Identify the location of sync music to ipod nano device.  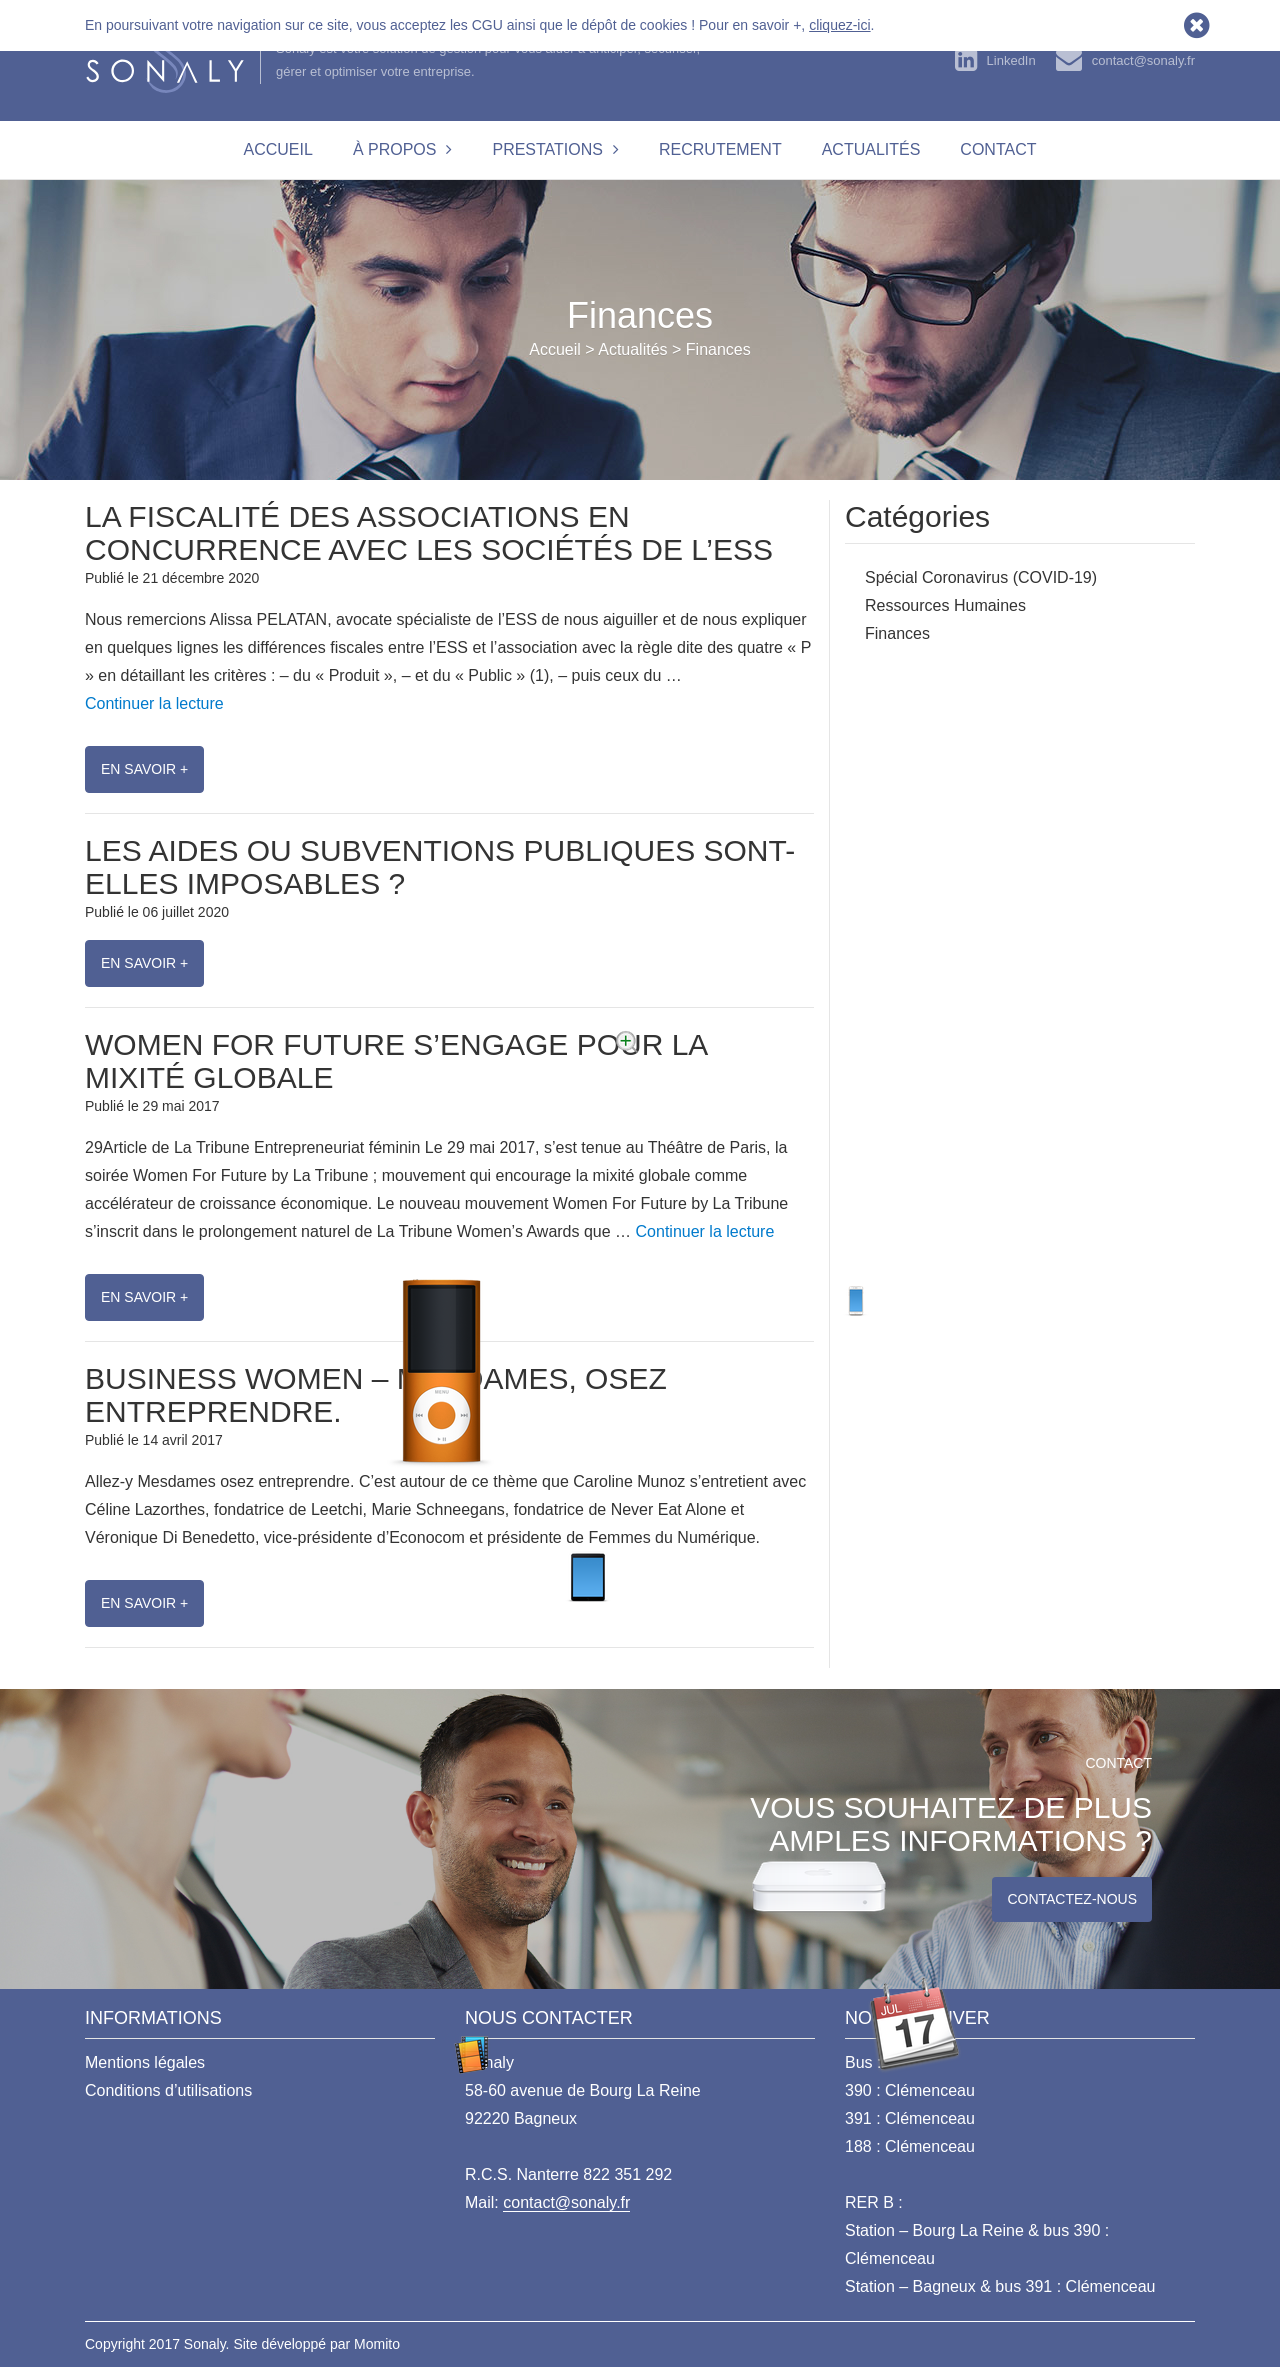
(440, 1373).